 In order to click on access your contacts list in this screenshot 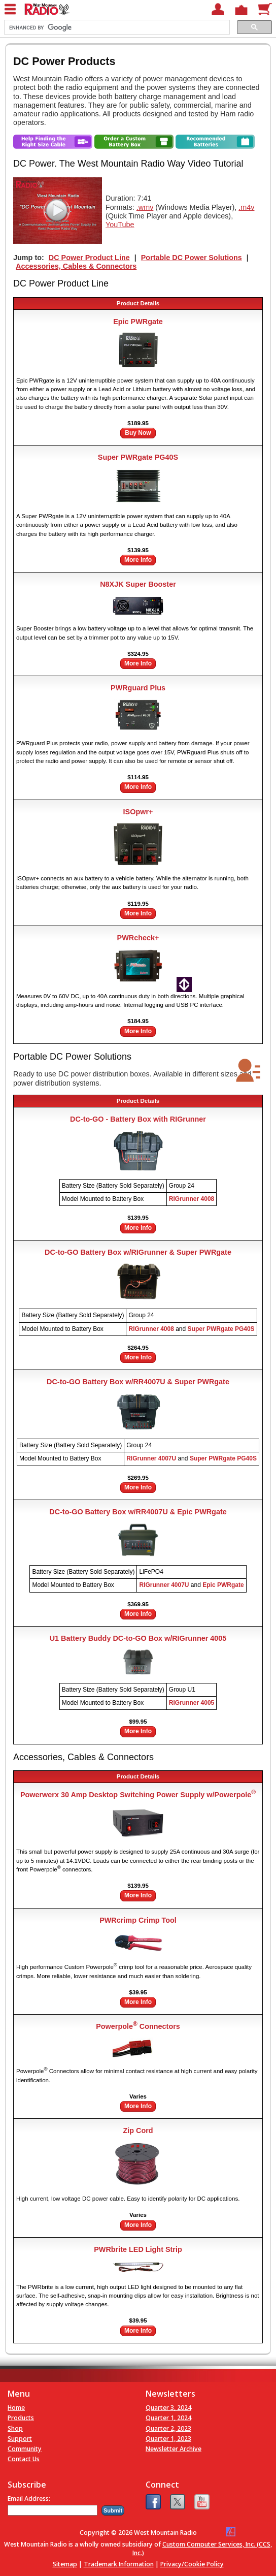, I will do `click(247, 1071)`.